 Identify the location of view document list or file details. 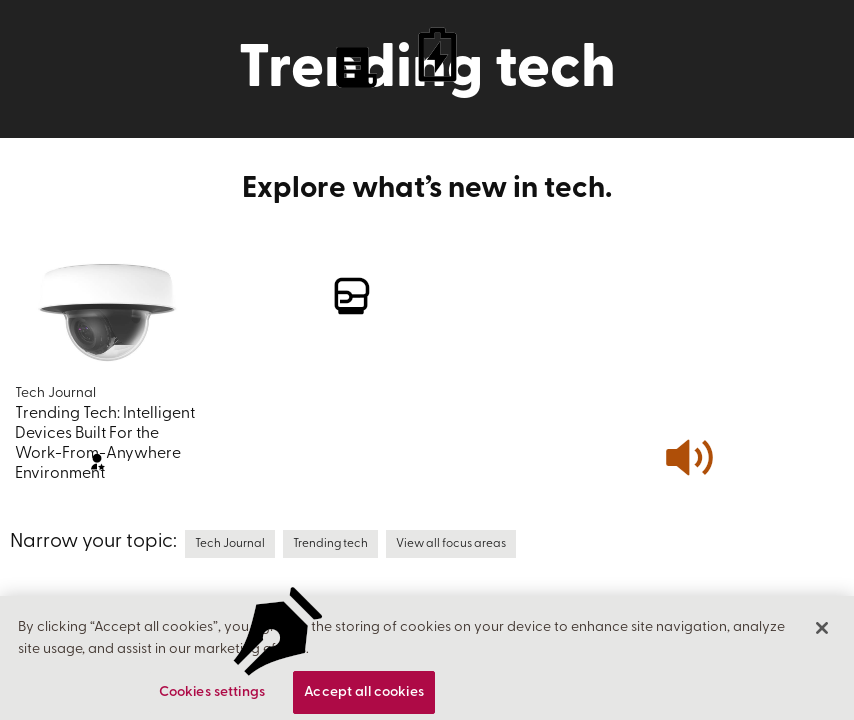
(356, 67).